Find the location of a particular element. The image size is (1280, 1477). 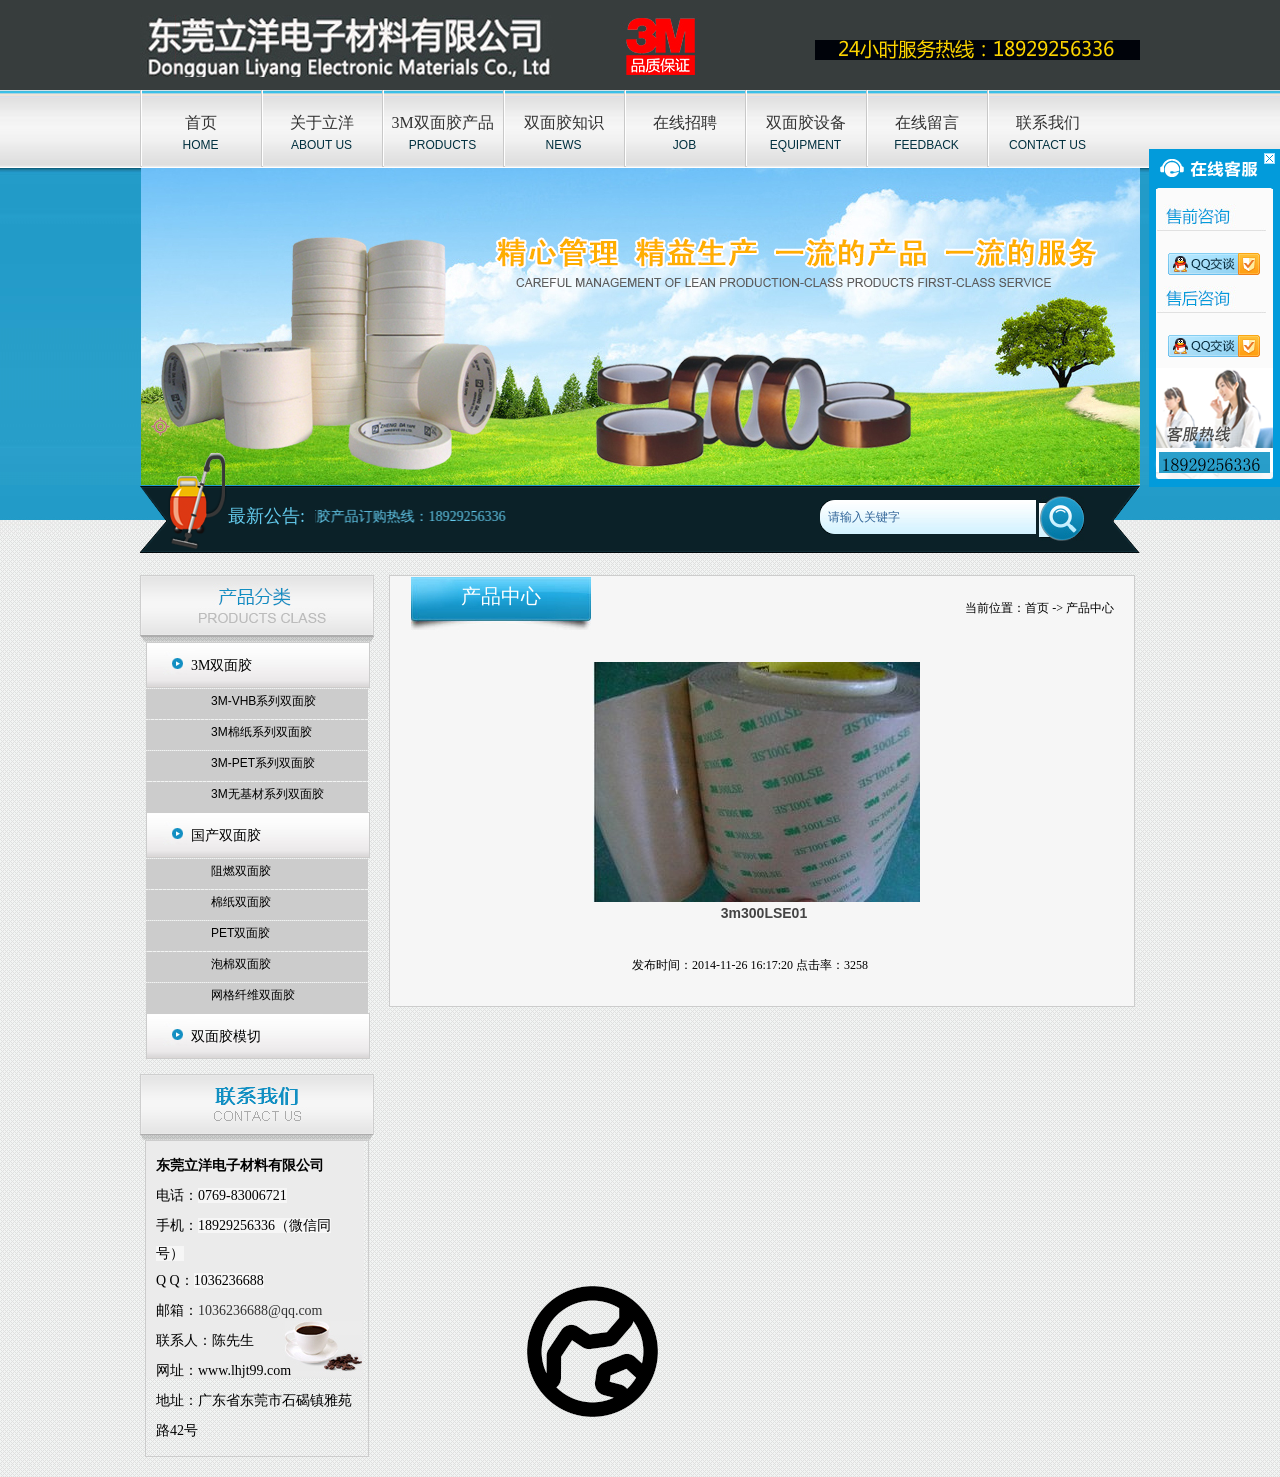

center map on current location is located at coordinates (160, 426).